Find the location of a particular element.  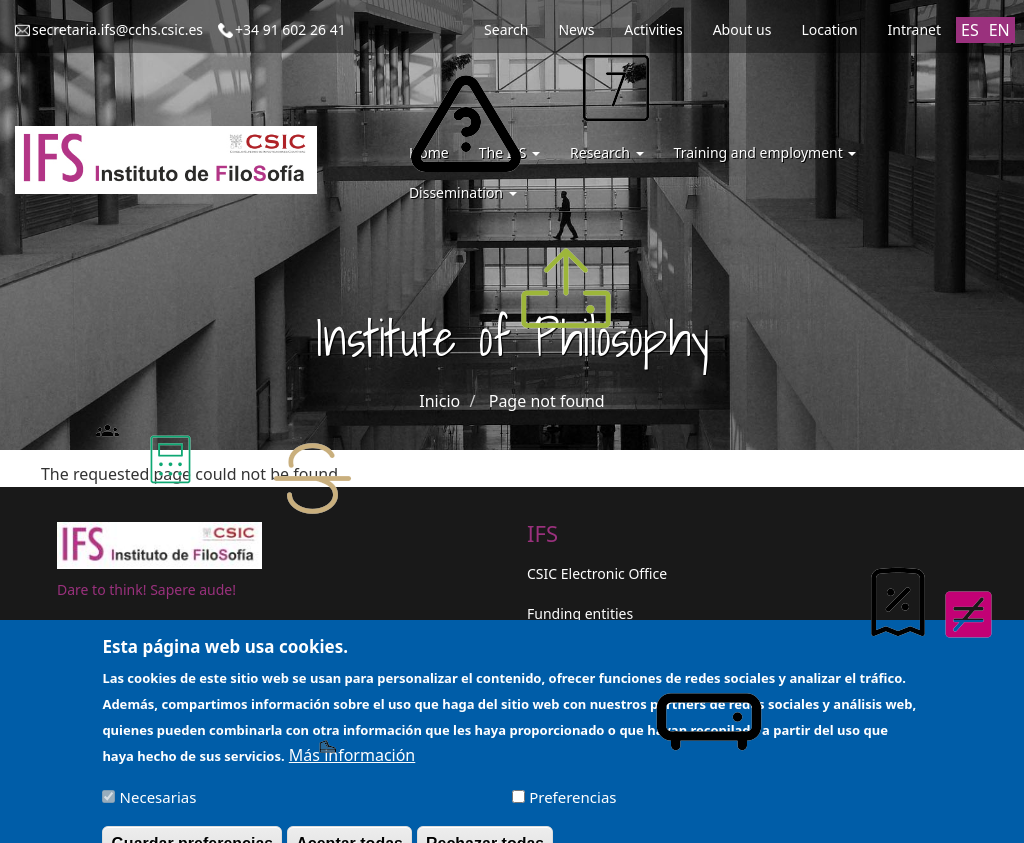

select or input the number seven is located at coordinates (616, 88).